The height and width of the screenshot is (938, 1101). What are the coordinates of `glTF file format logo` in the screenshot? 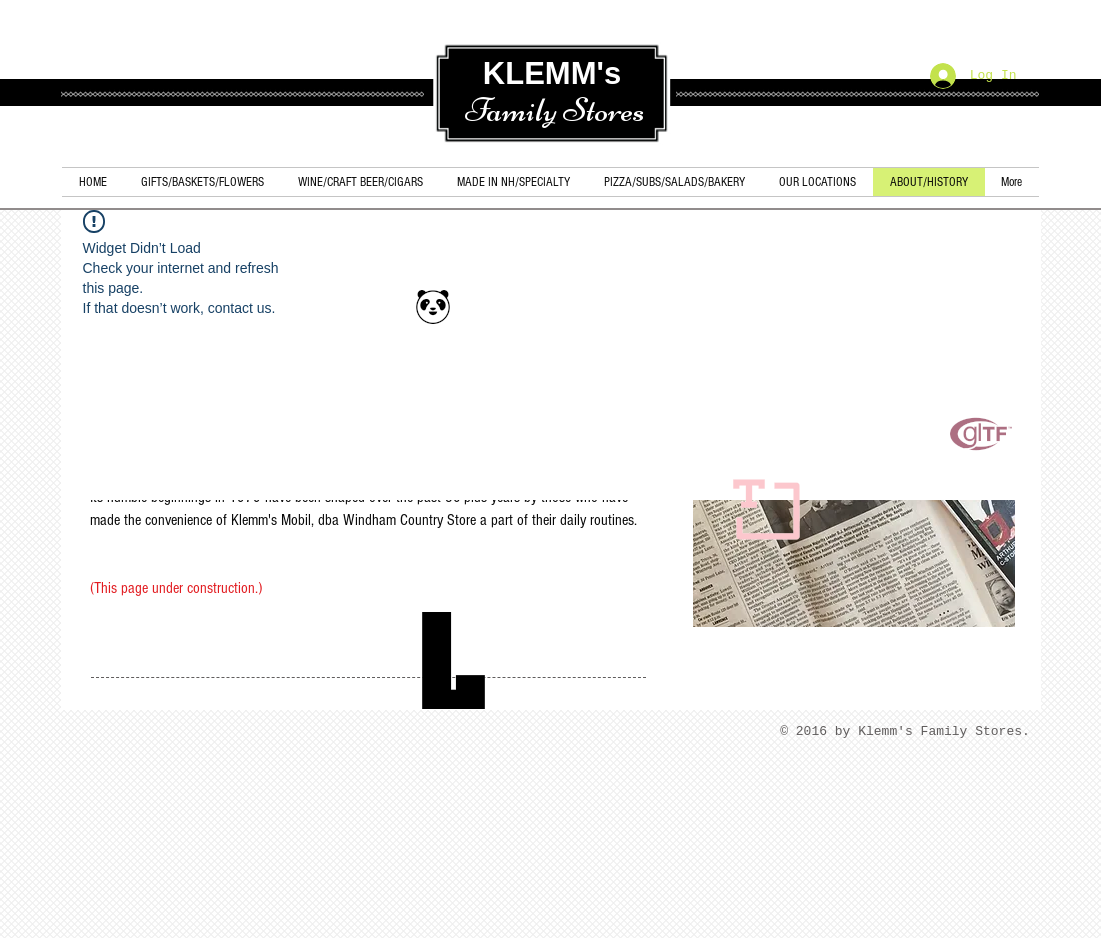 It's located at (981, 434).